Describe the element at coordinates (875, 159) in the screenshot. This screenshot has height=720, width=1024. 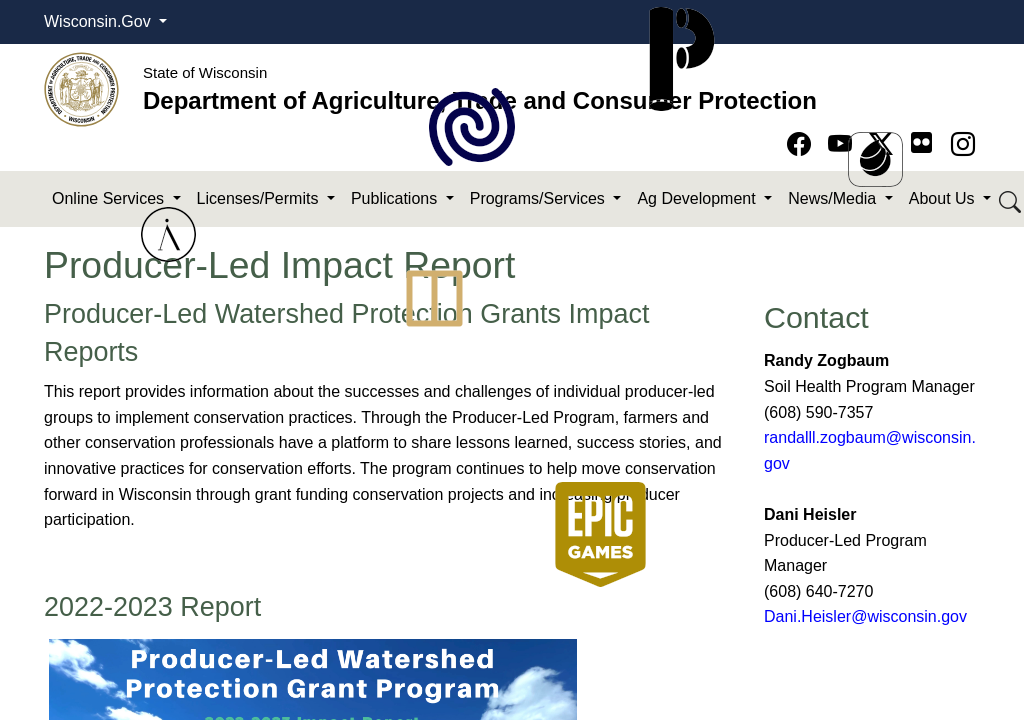
I see `open MediBang Paint app` at that location.